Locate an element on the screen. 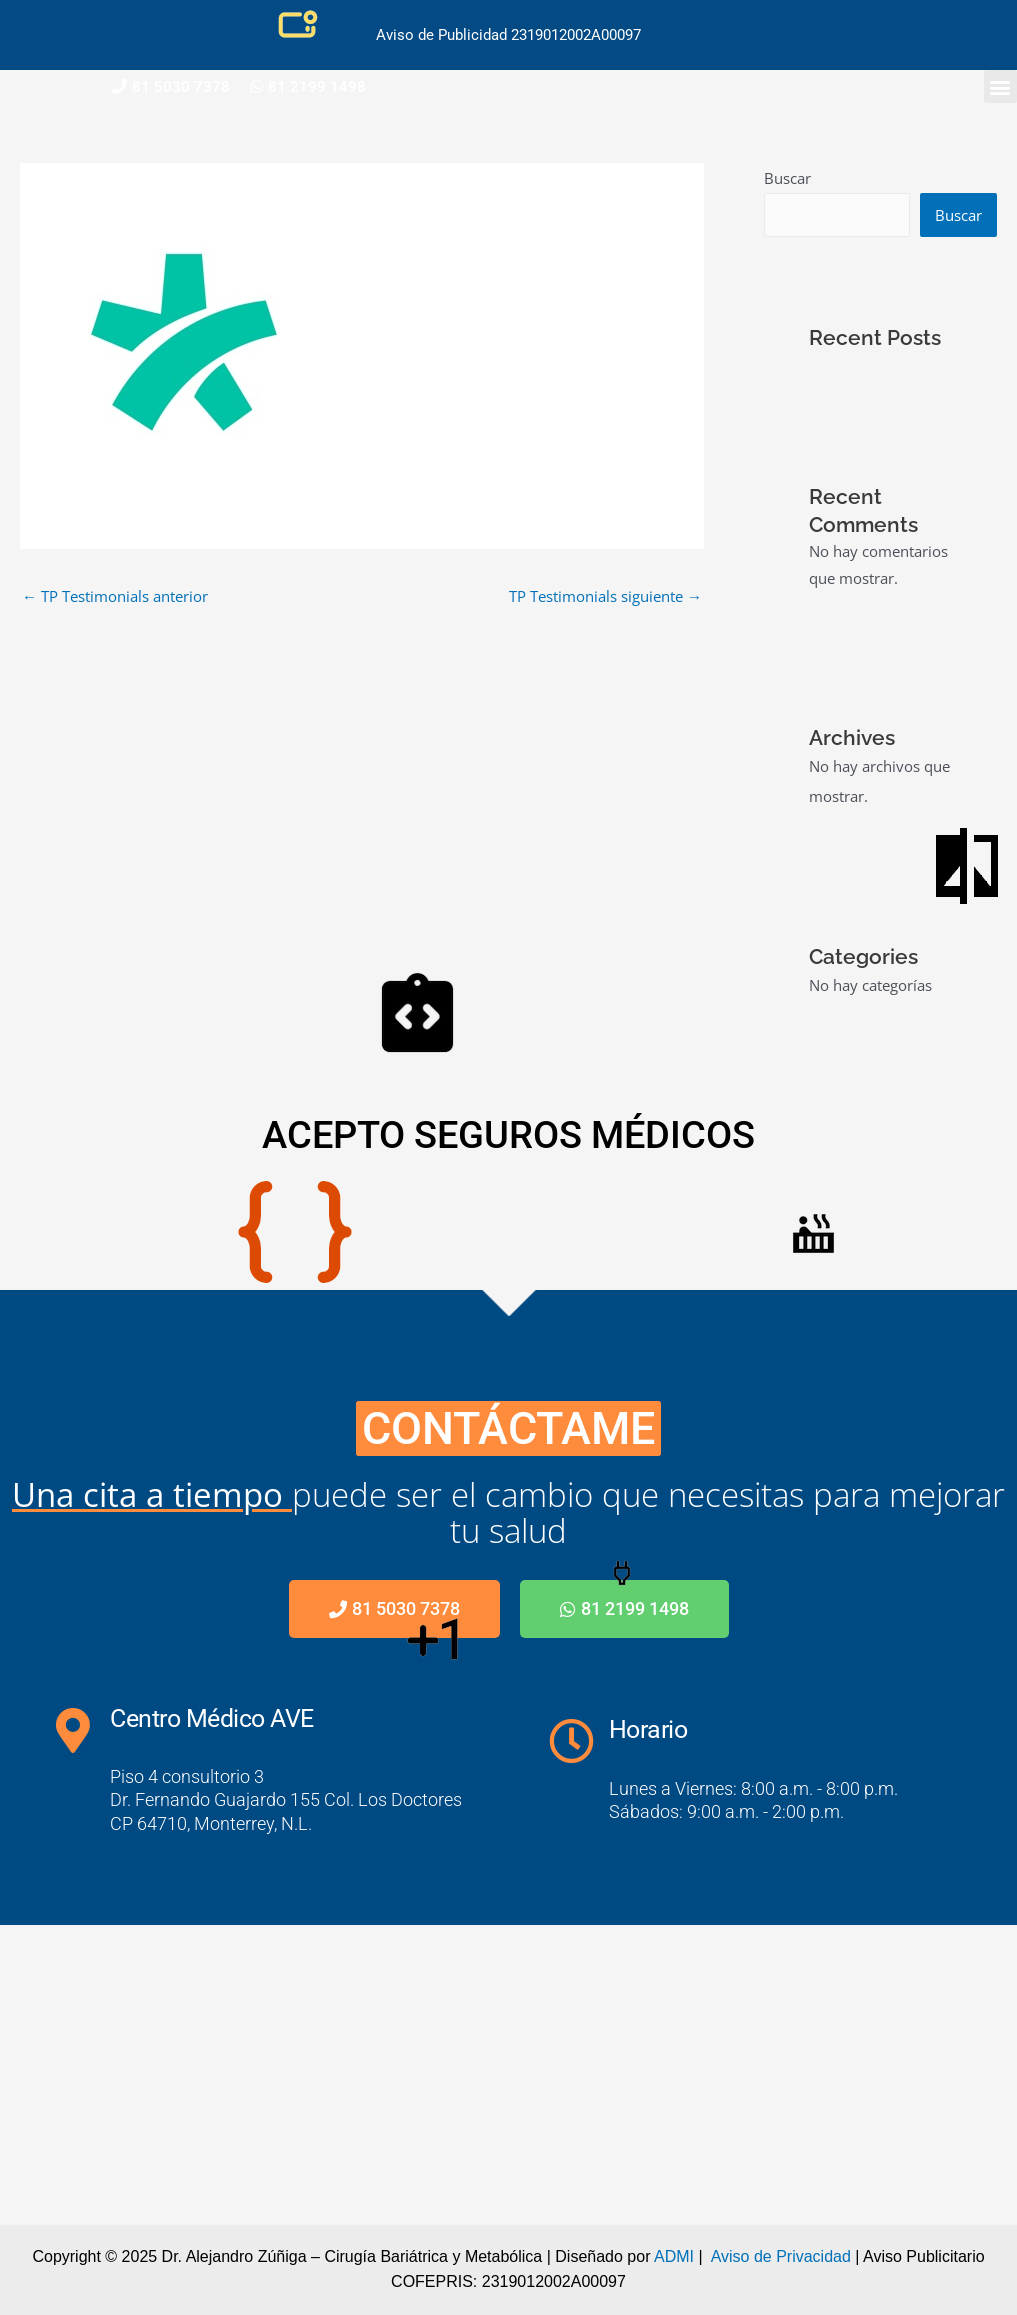 Image resolution: width=1017 pixels, height=2315 pixels. increase exposure by one stop is located at coordinates (432, 1640).